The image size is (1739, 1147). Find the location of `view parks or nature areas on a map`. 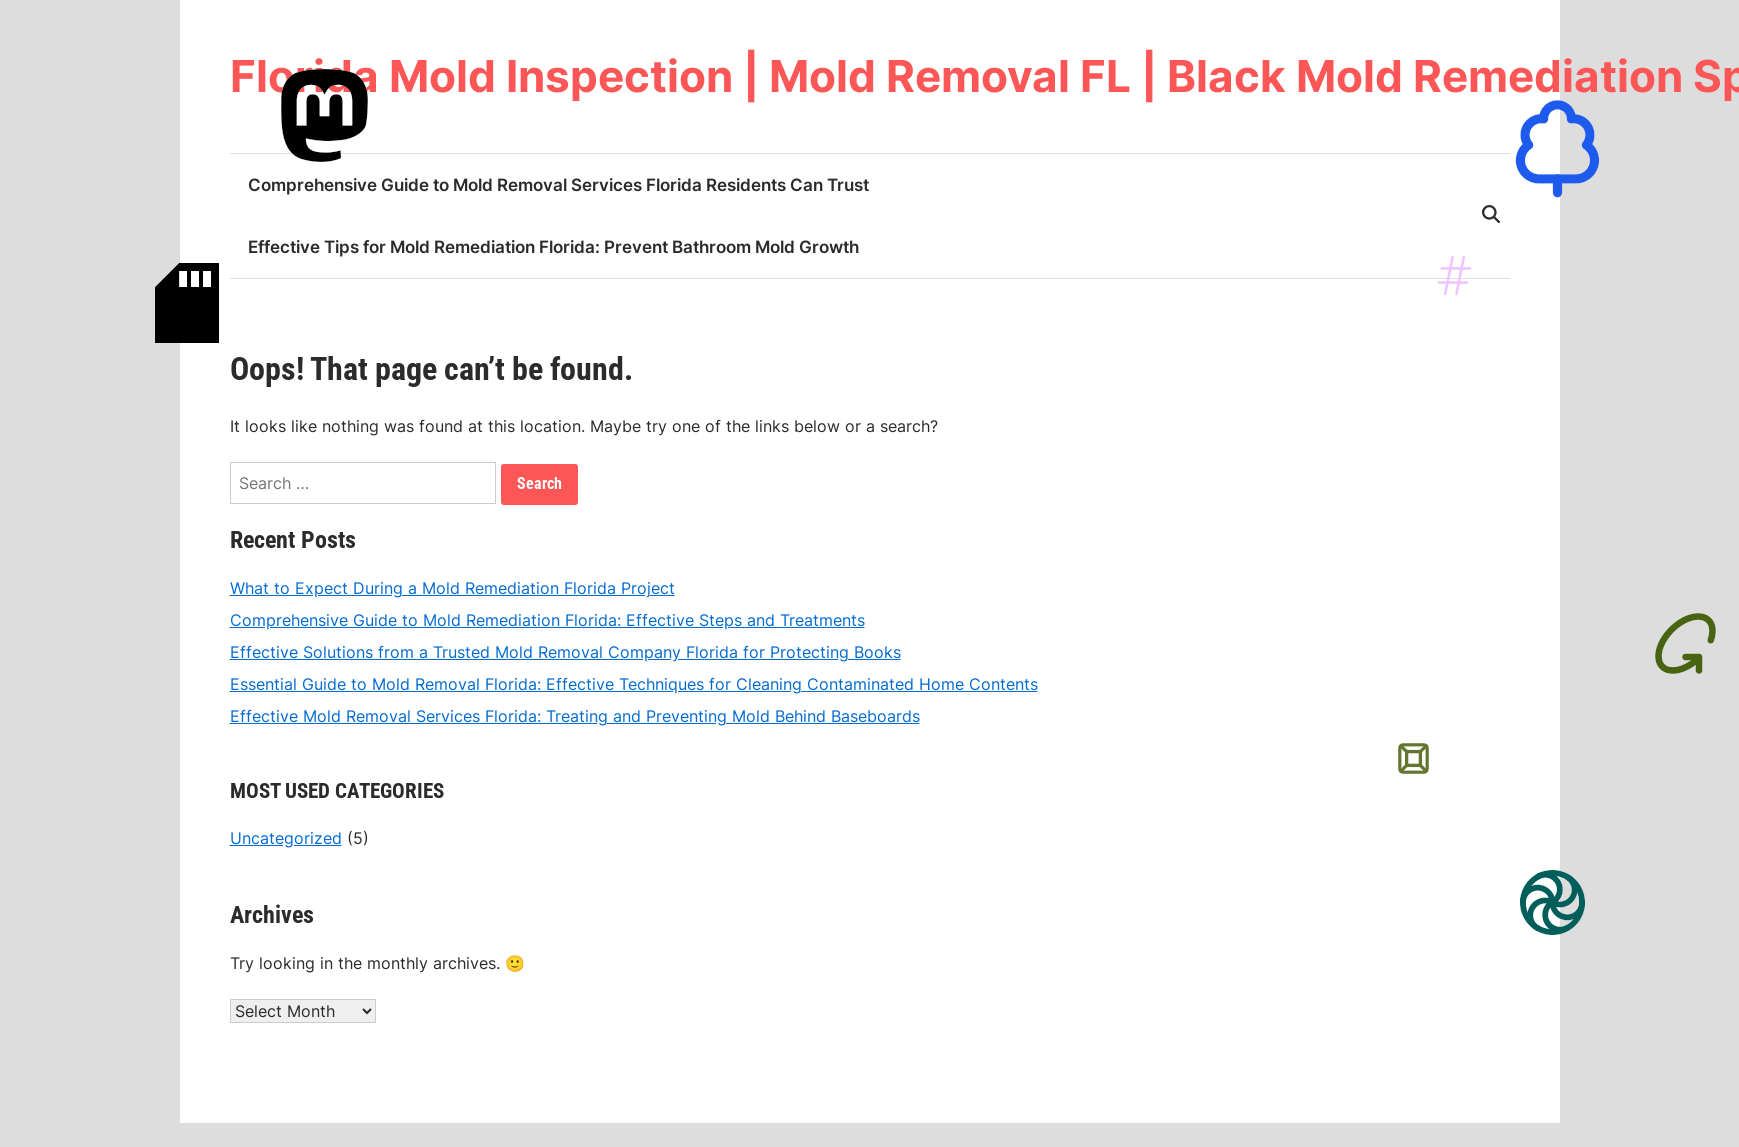

view parks or nature areas on a map is located at coordinates (1557, 146).